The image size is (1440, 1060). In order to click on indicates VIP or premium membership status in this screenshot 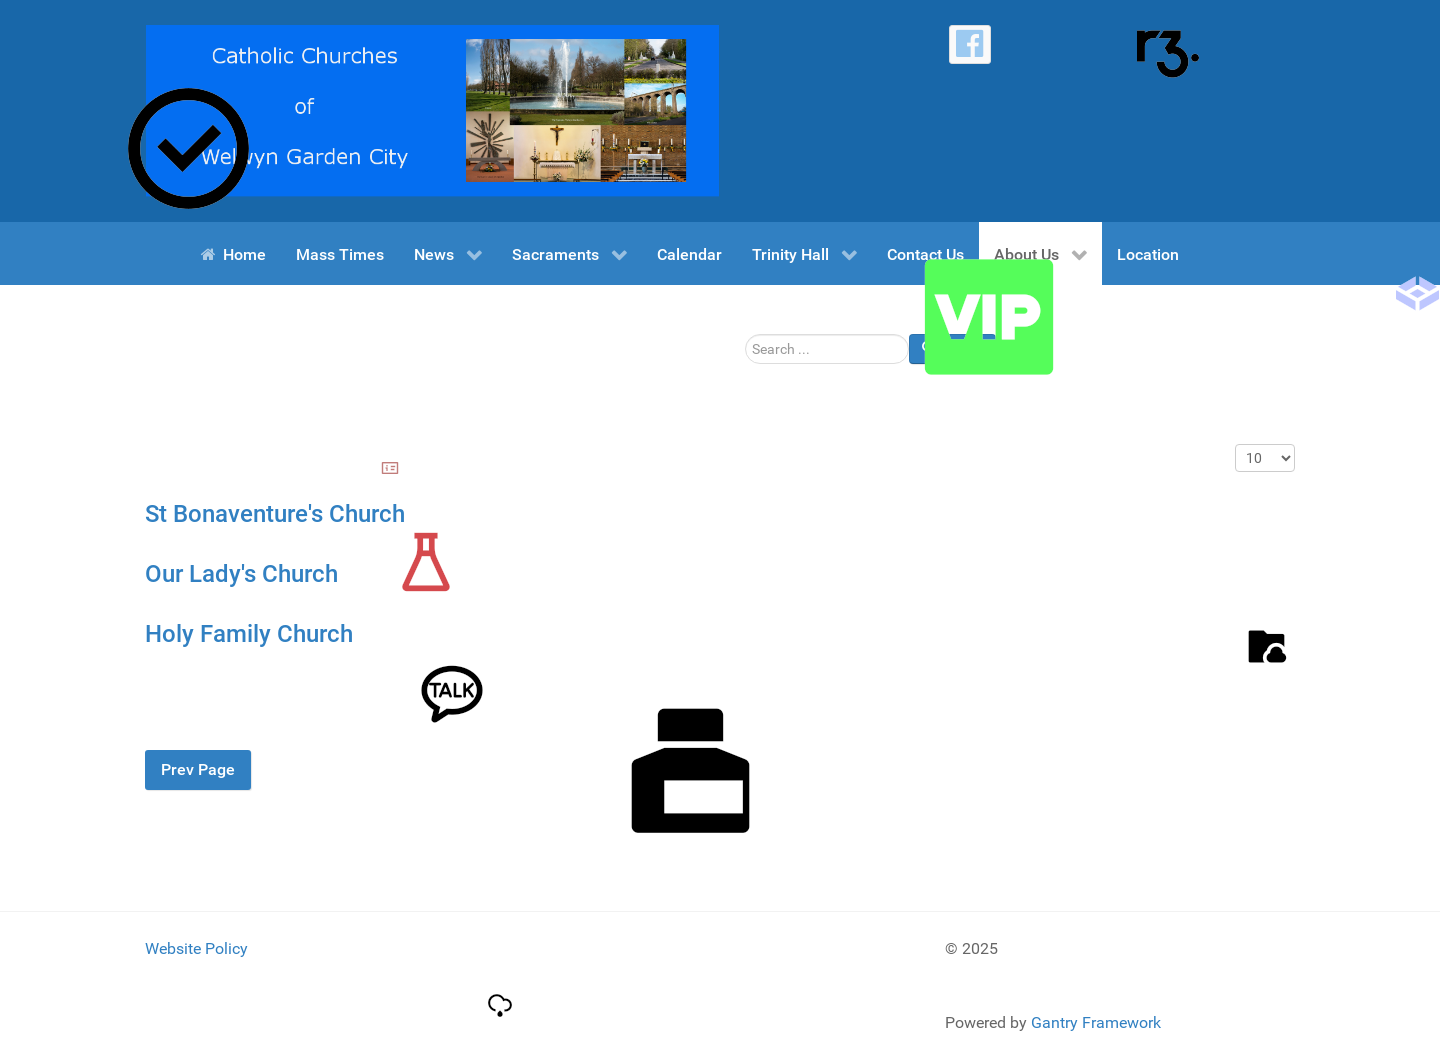, I will do `click(989, 317)`.